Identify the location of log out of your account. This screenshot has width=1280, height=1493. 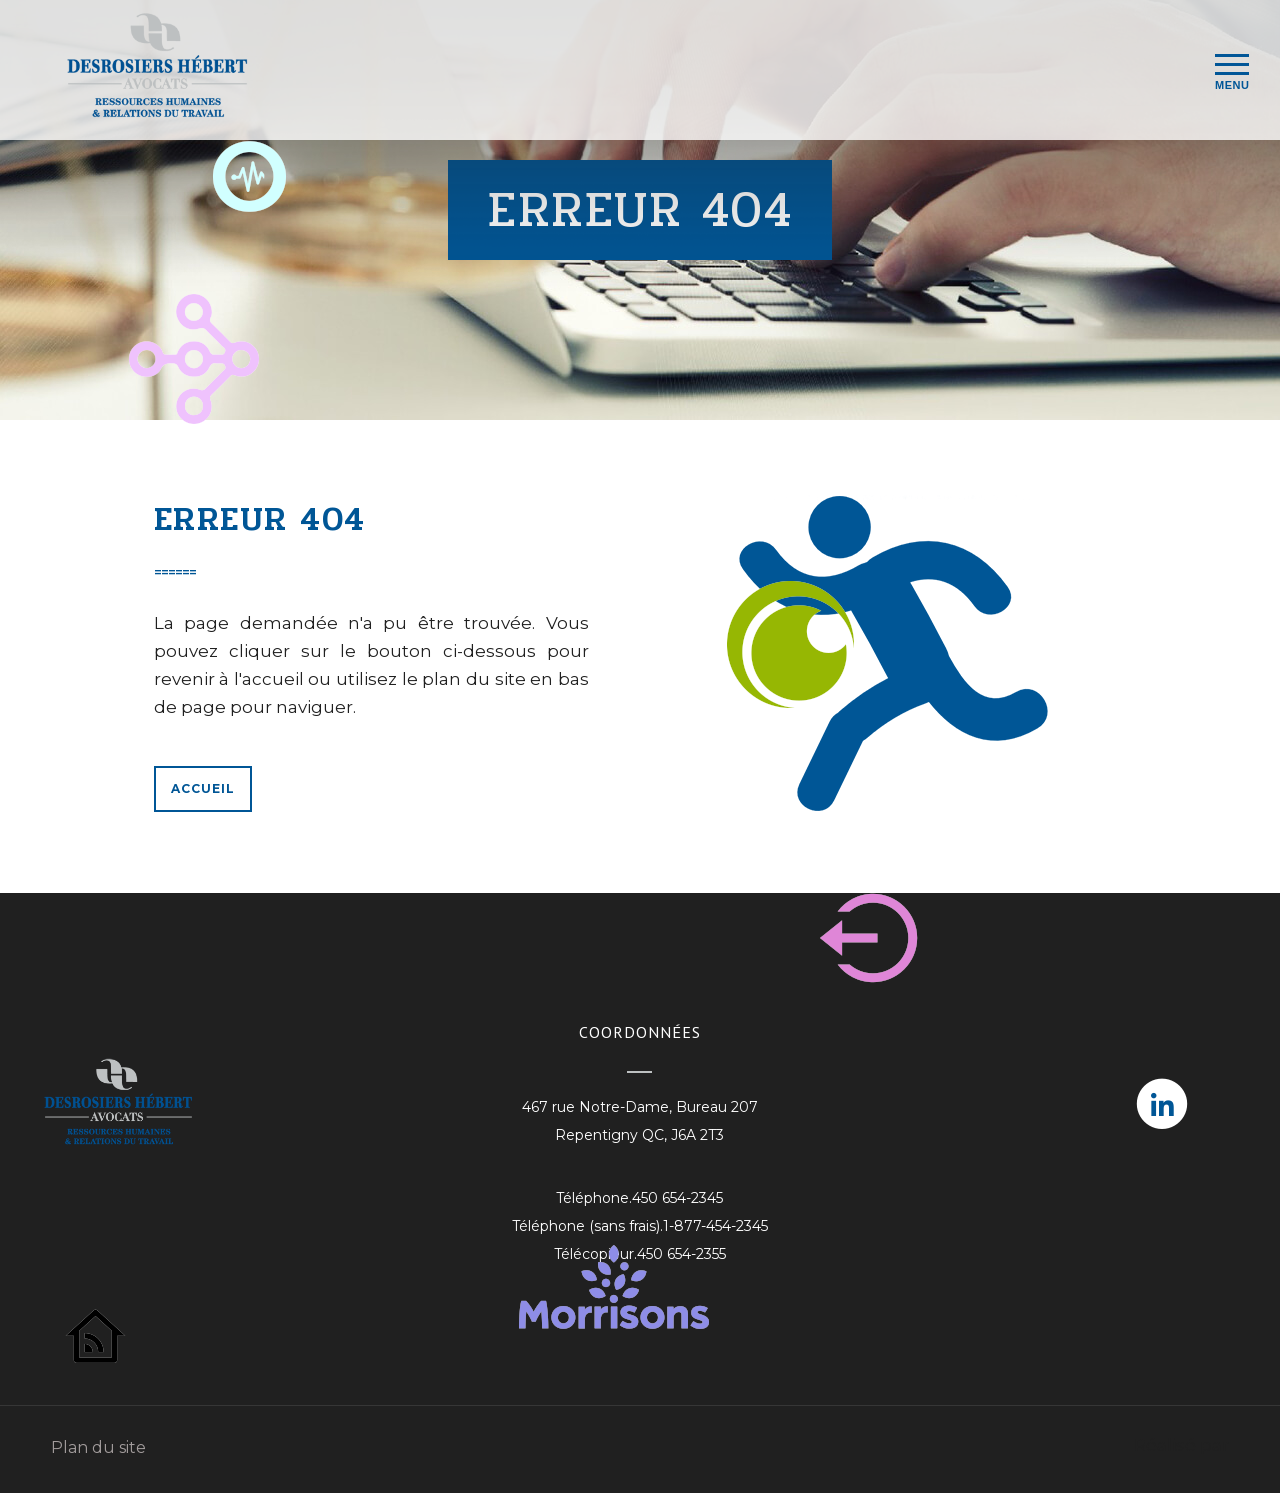
(873, 938).